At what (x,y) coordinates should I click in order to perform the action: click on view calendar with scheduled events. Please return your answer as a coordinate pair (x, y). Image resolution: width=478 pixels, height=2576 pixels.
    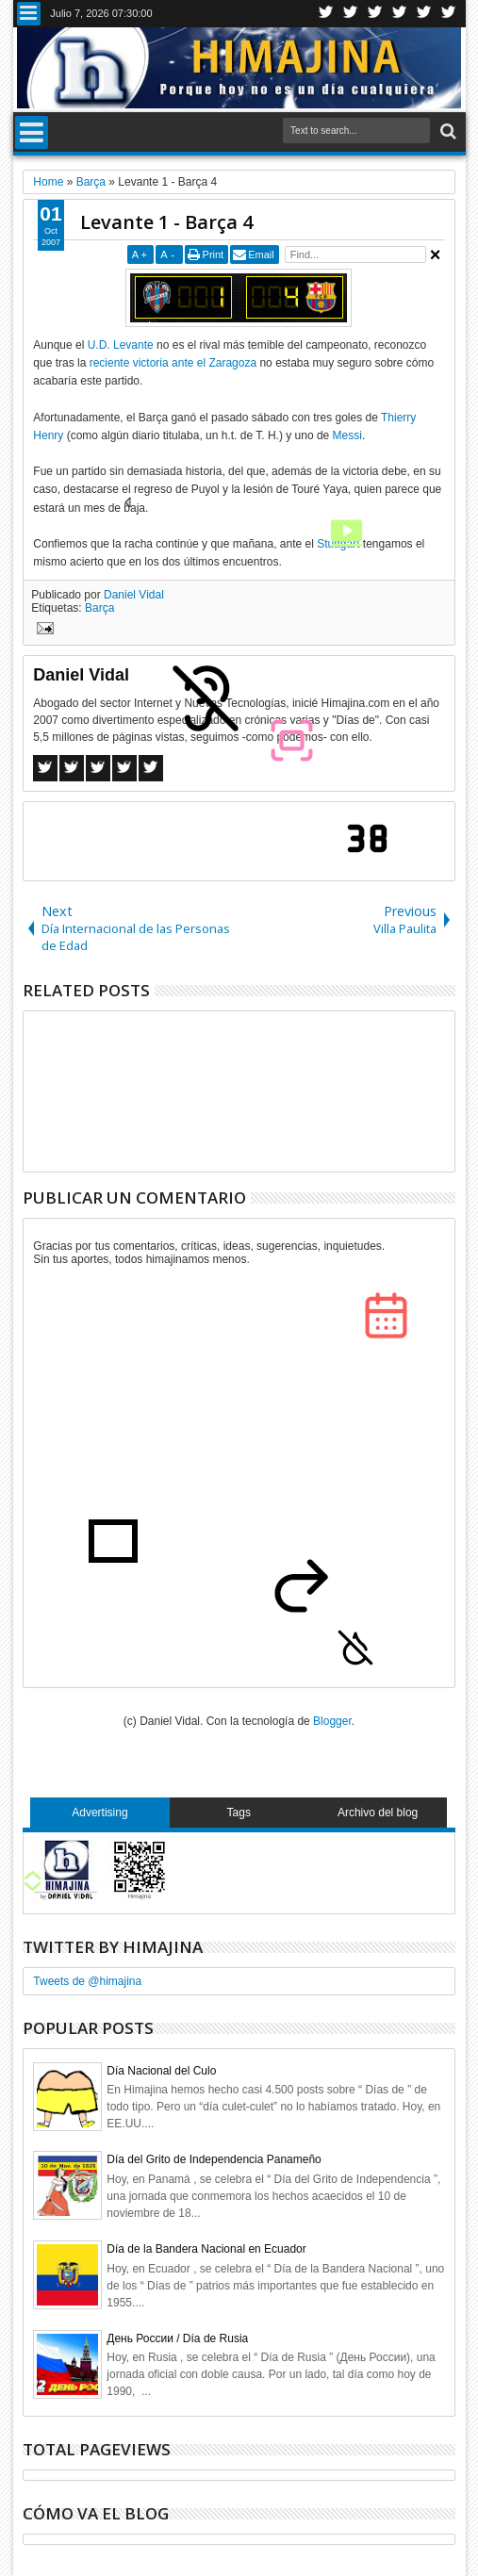
    Looking at the image, I should click on (386, 1315).